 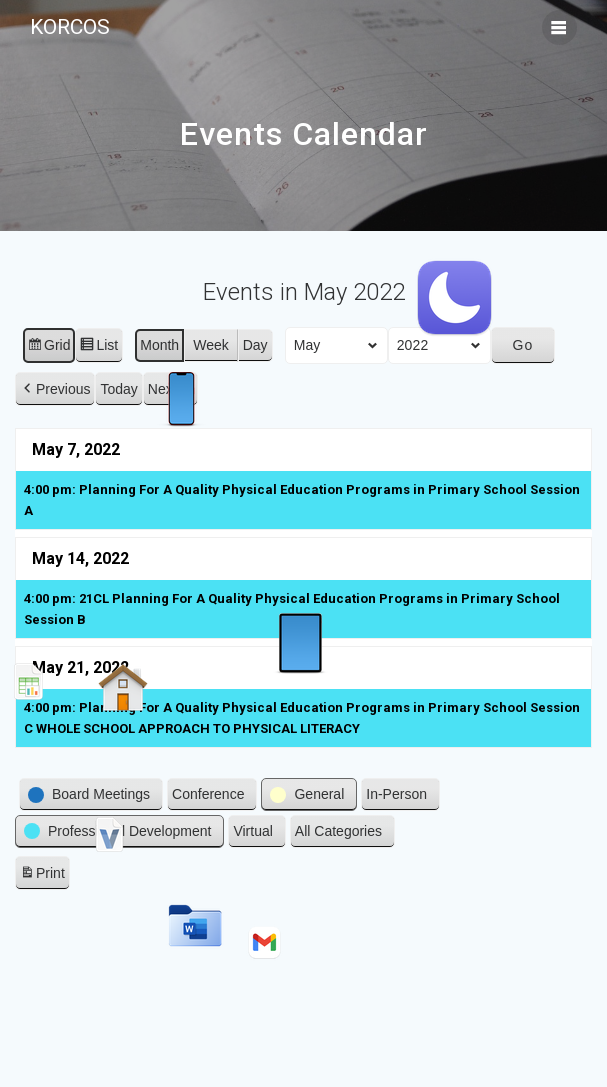 What do you see at coordinates (264, 942) in the screenshot?
I see `open Gmail email app` at bounding box center [264, 942].